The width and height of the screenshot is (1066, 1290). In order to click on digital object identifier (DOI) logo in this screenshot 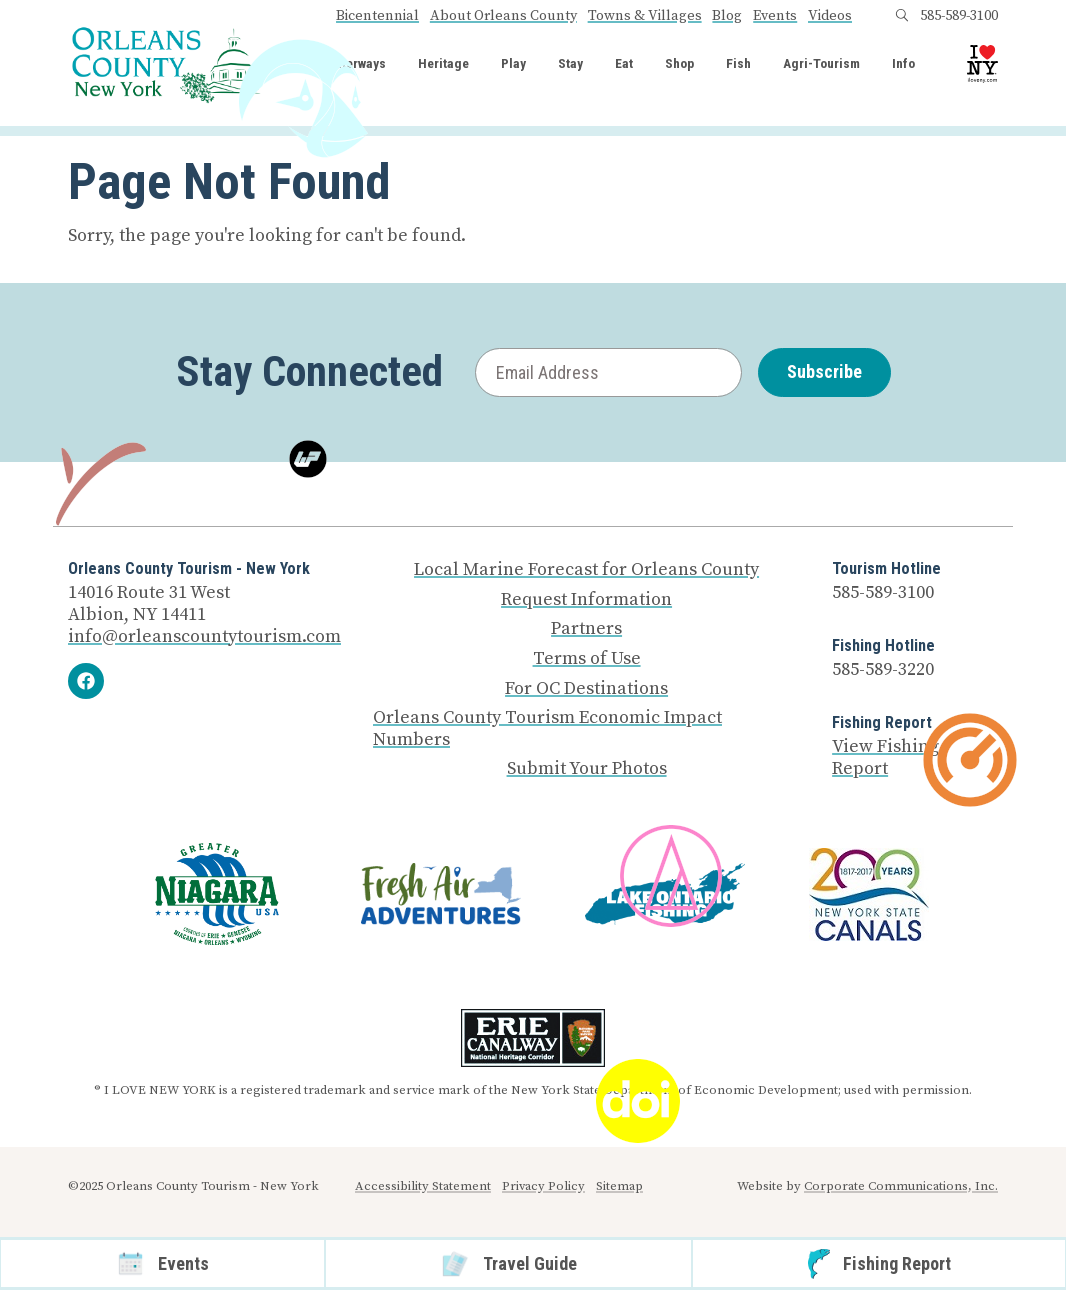, I will do `click(638, 1101)`.